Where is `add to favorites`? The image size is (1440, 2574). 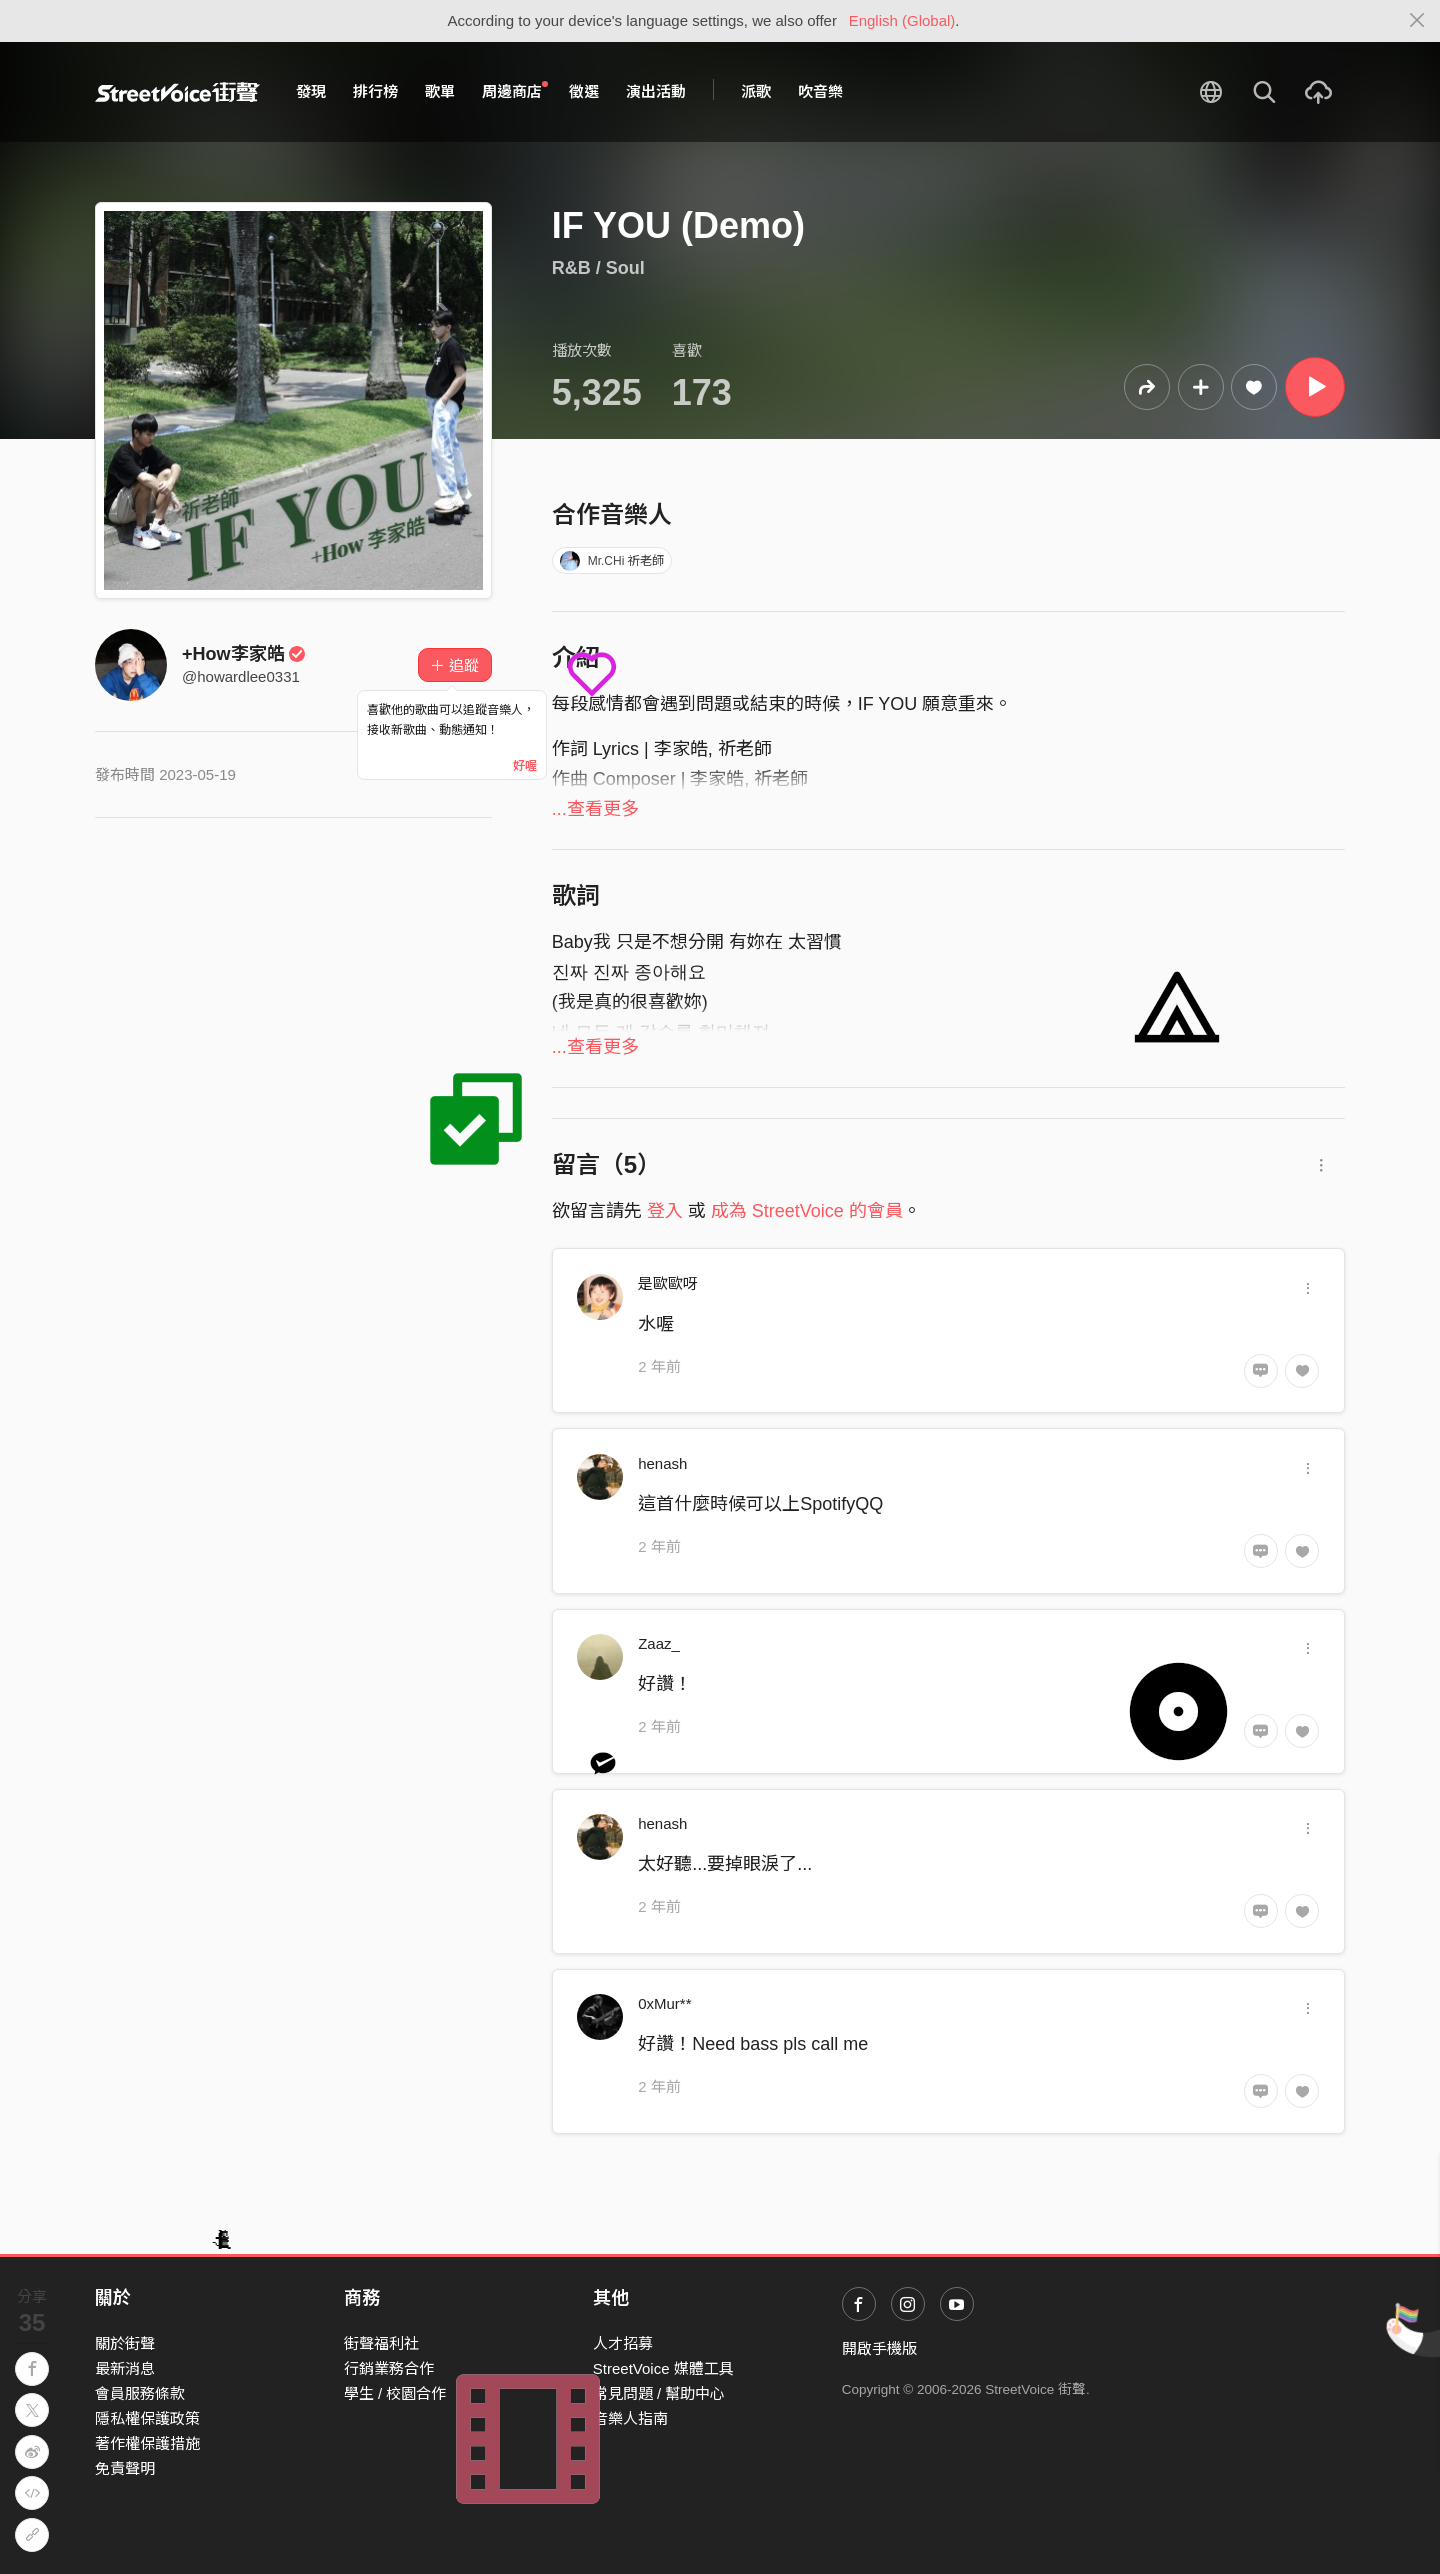 add to favorites is located at coordinates (592, 674).